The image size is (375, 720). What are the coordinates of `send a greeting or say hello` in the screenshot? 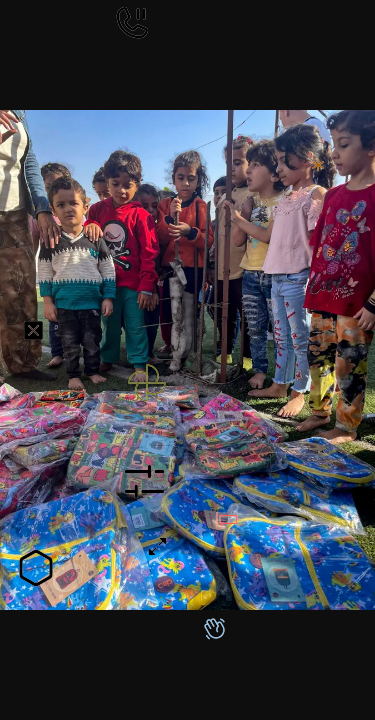 It's located at (214, 628).